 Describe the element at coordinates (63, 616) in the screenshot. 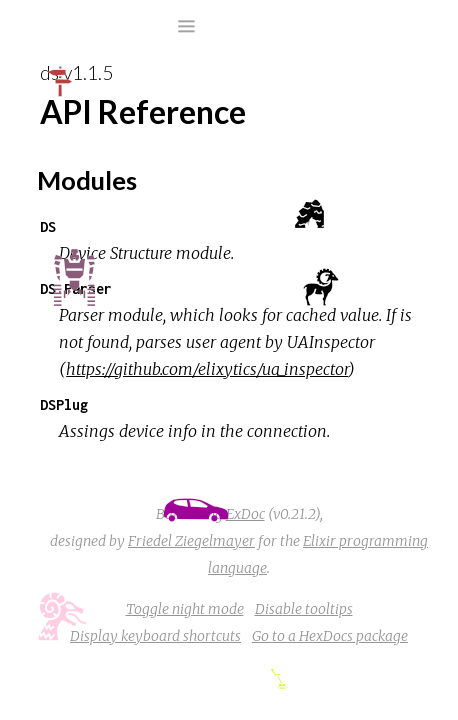

I see `viking ship figurehead or norse-themed game element` at that location.